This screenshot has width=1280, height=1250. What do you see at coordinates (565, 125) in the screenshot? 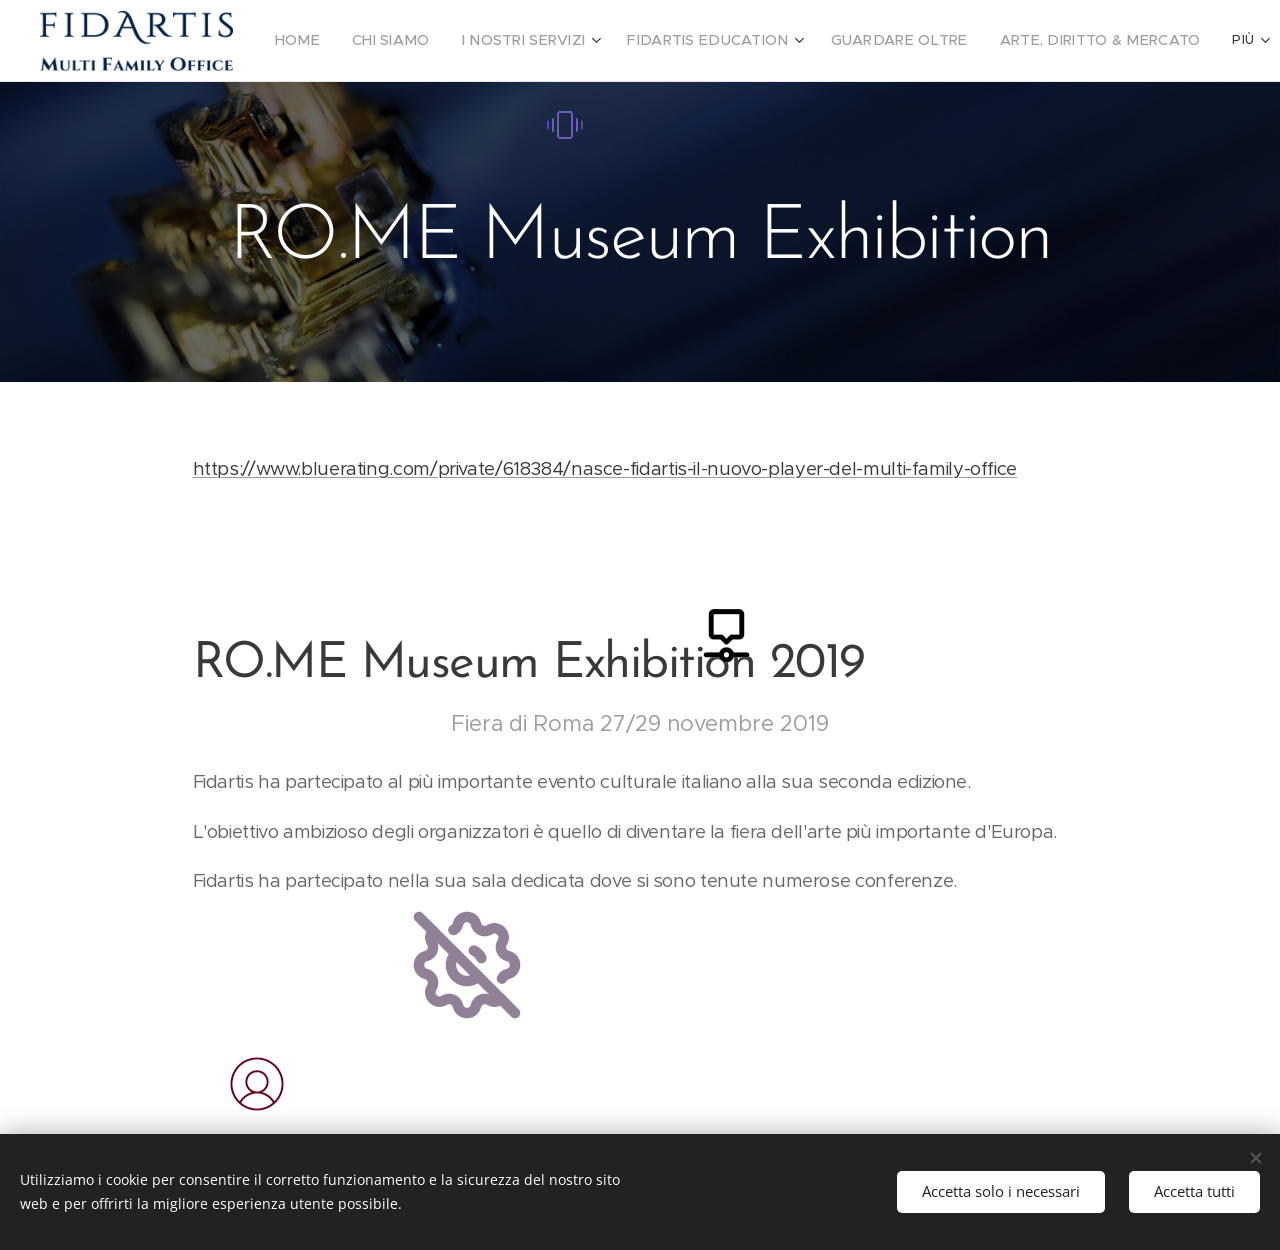
I see `toggle vibration mode on your device` at bounding box center [565, 125].